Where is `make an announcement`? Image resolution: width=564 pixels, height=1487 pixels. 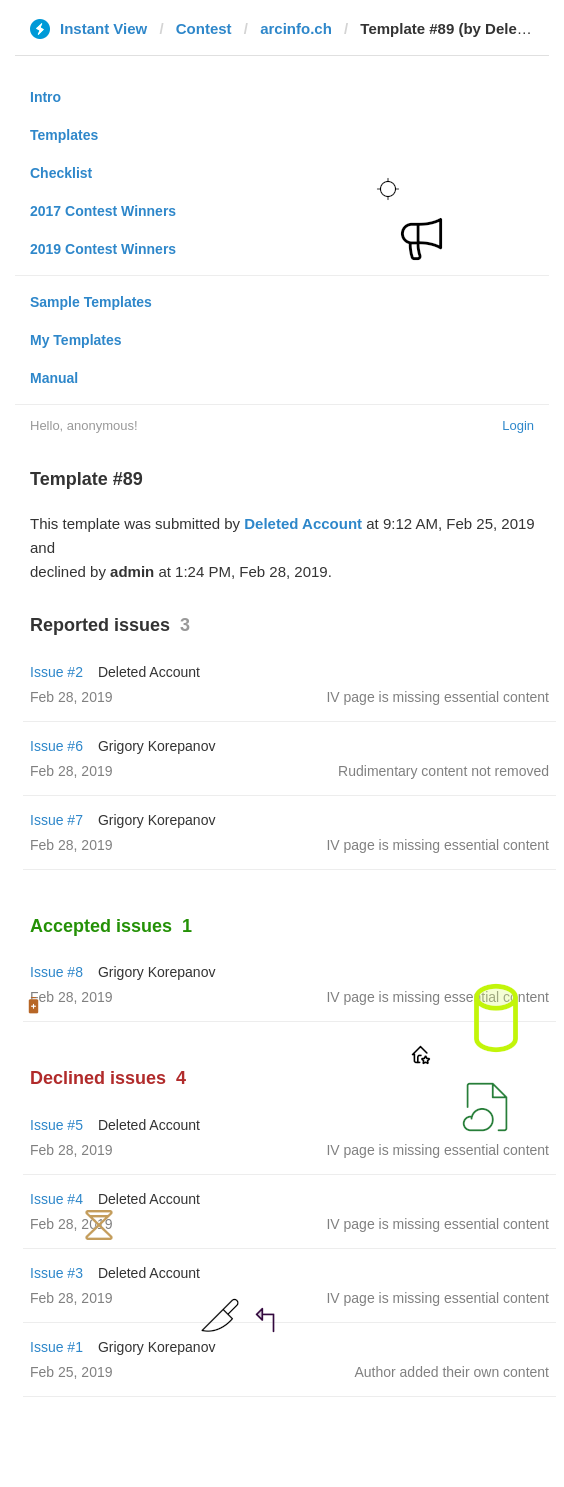 make an announcement is located at coordinates (422, 239).